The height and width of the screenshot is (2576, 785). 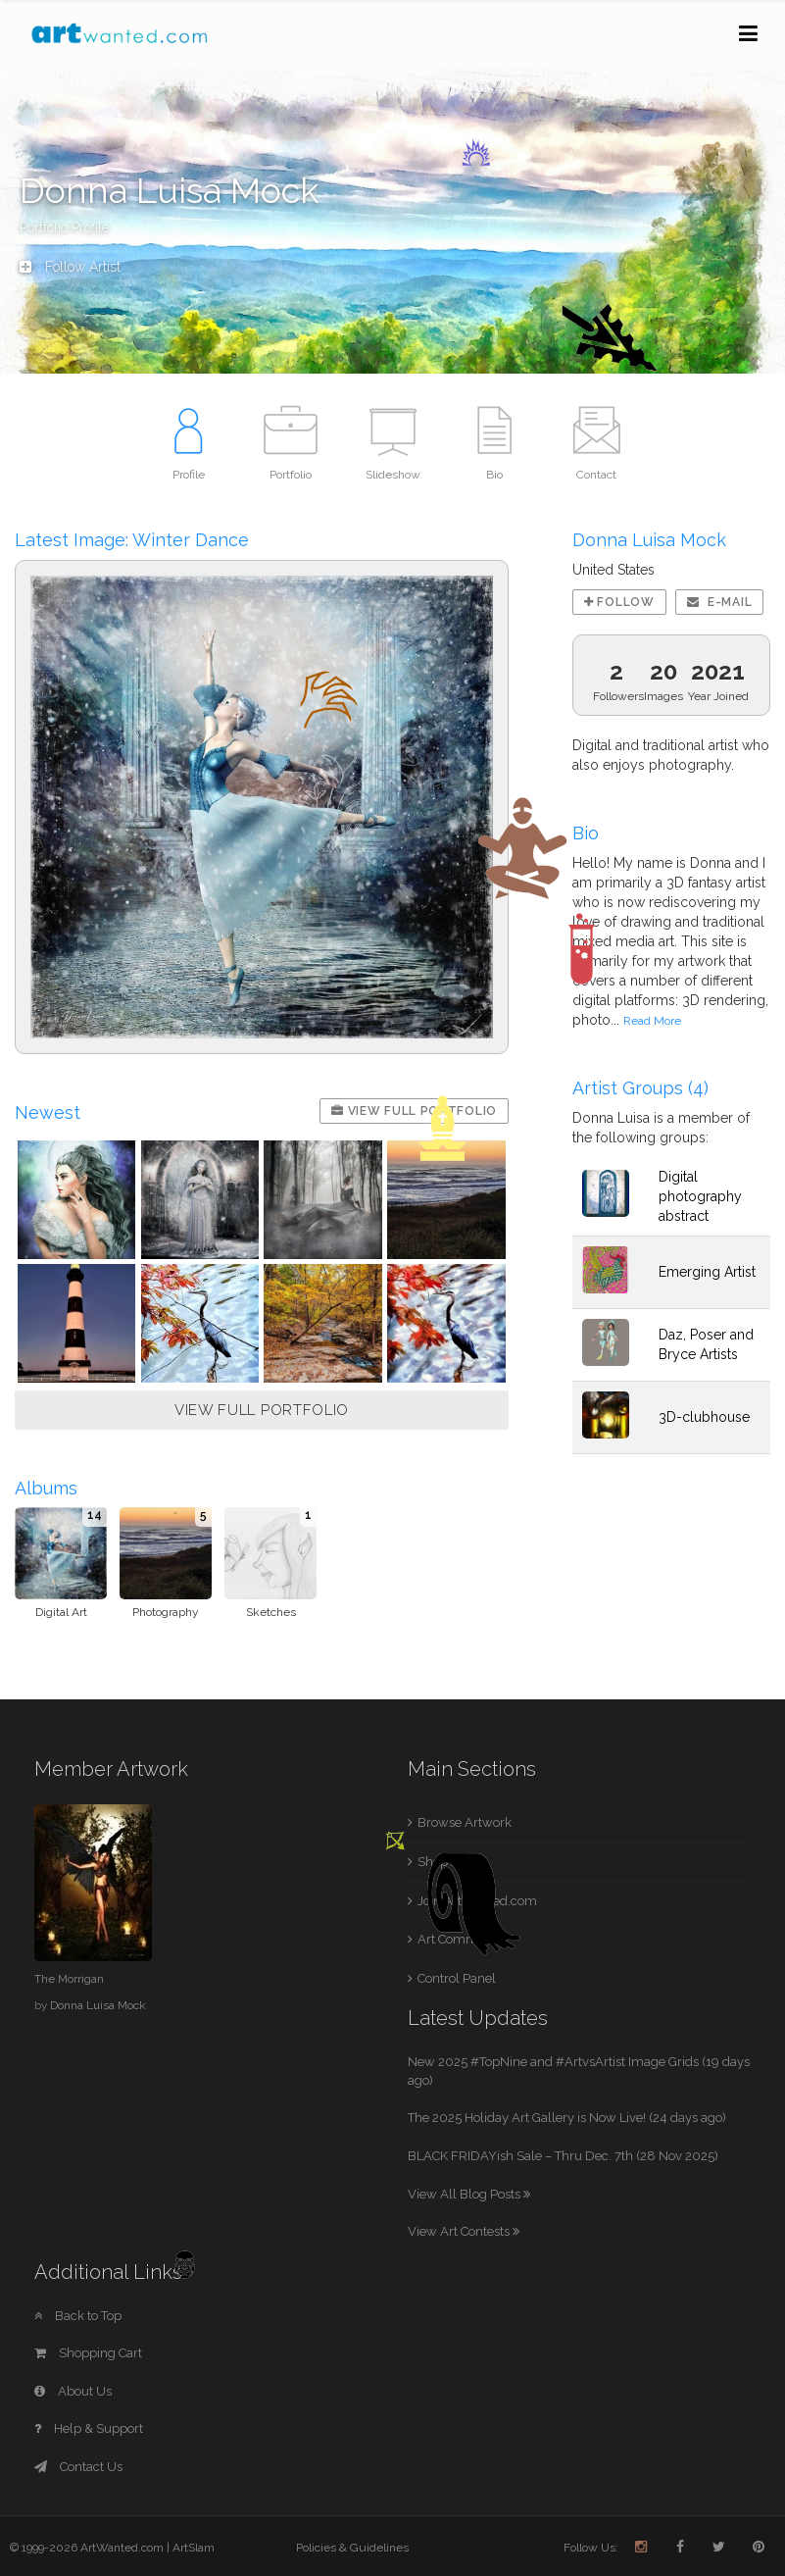 I want to click on select arrow or projectile weapon type, so click(x=610, y=336).